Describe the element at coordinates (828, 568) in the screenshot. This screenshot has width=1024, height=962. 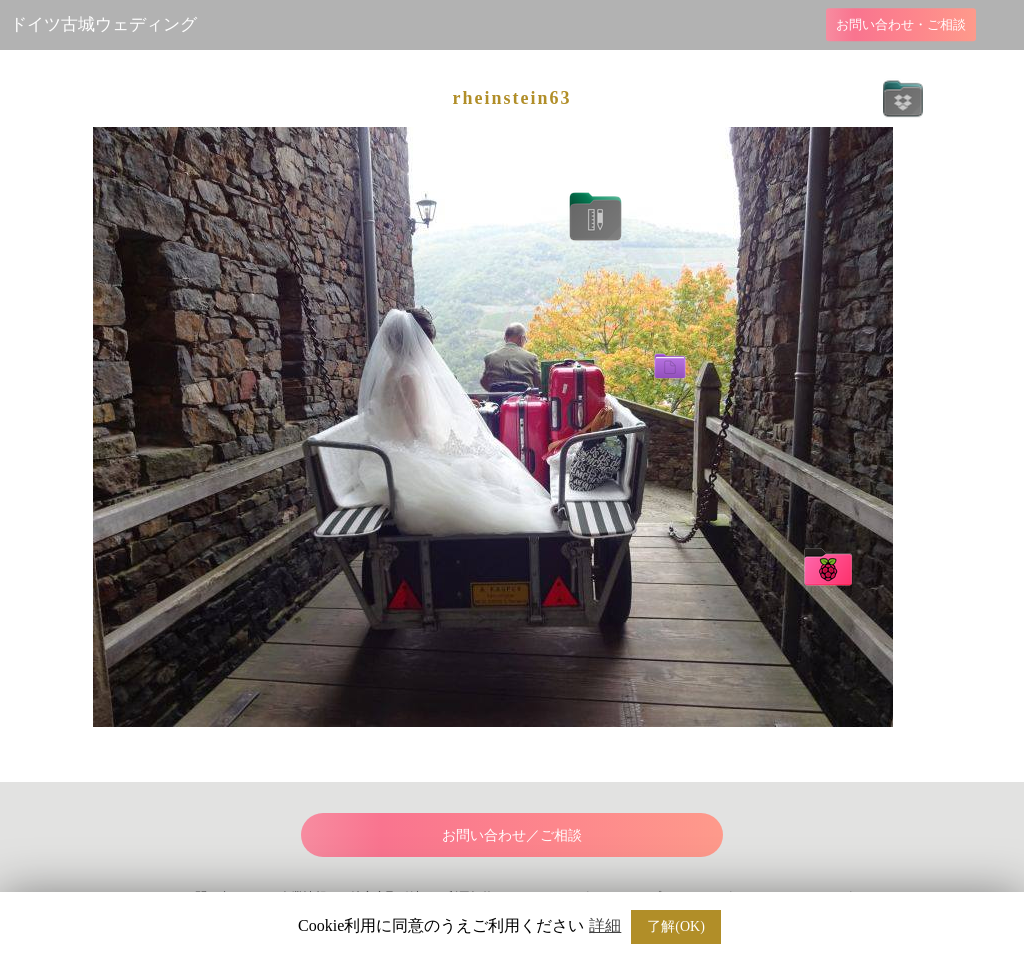
I see `open raspberry pi project files` at that location.